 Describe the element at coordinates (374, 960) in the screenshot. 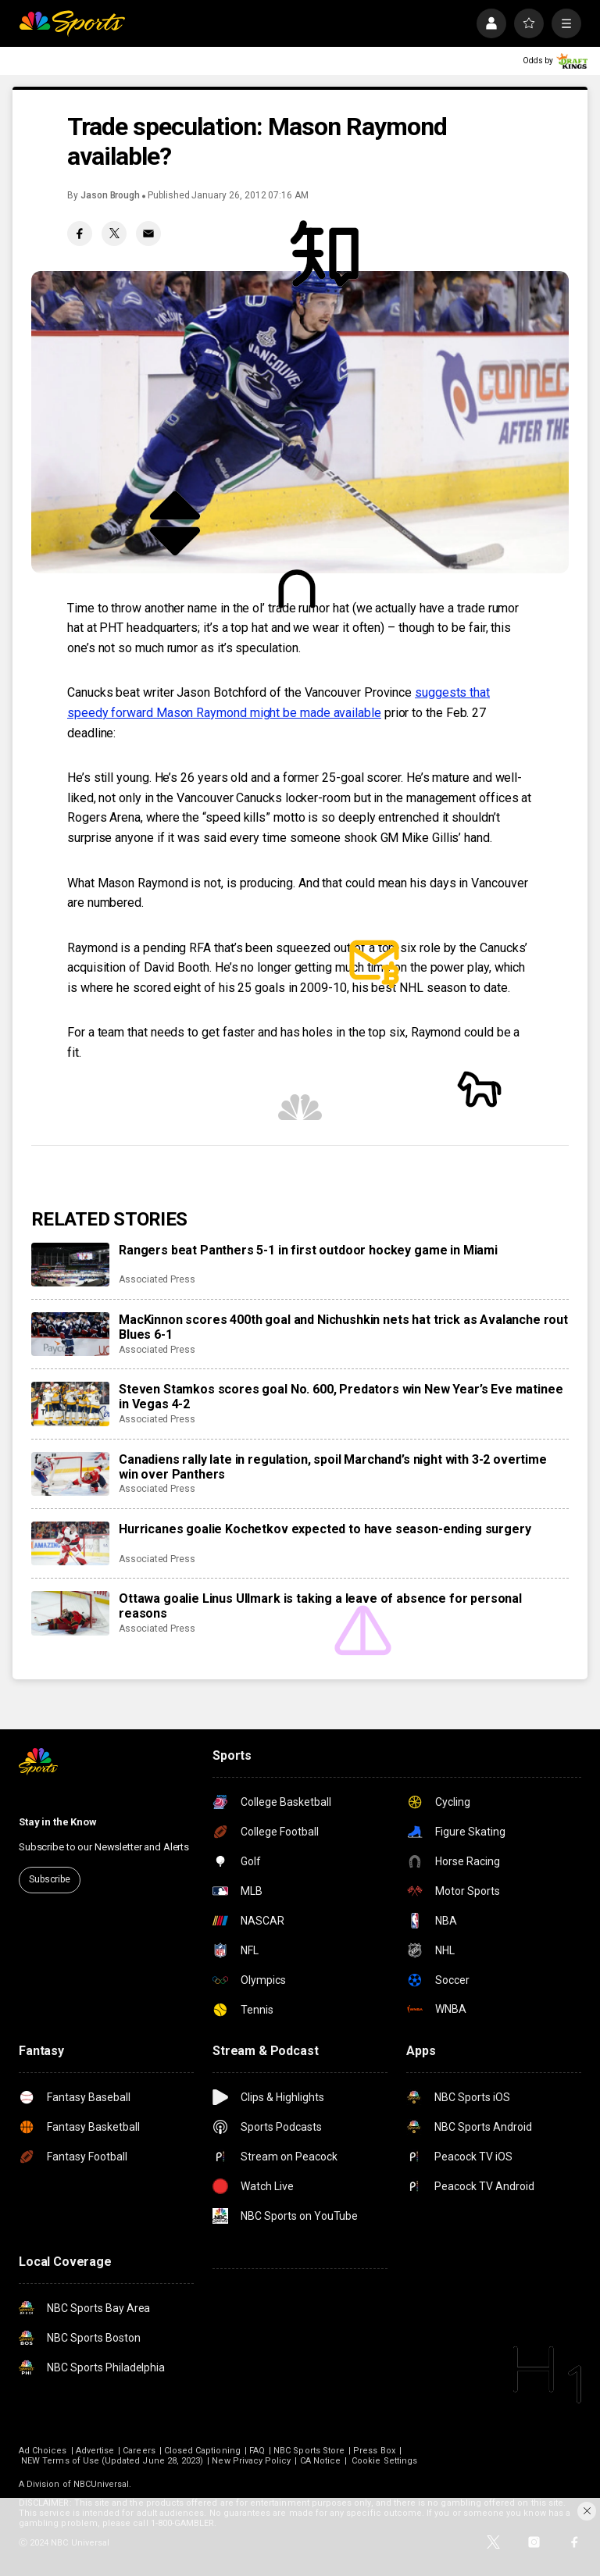

I see `receive bitcoin payment notifications` at that location.